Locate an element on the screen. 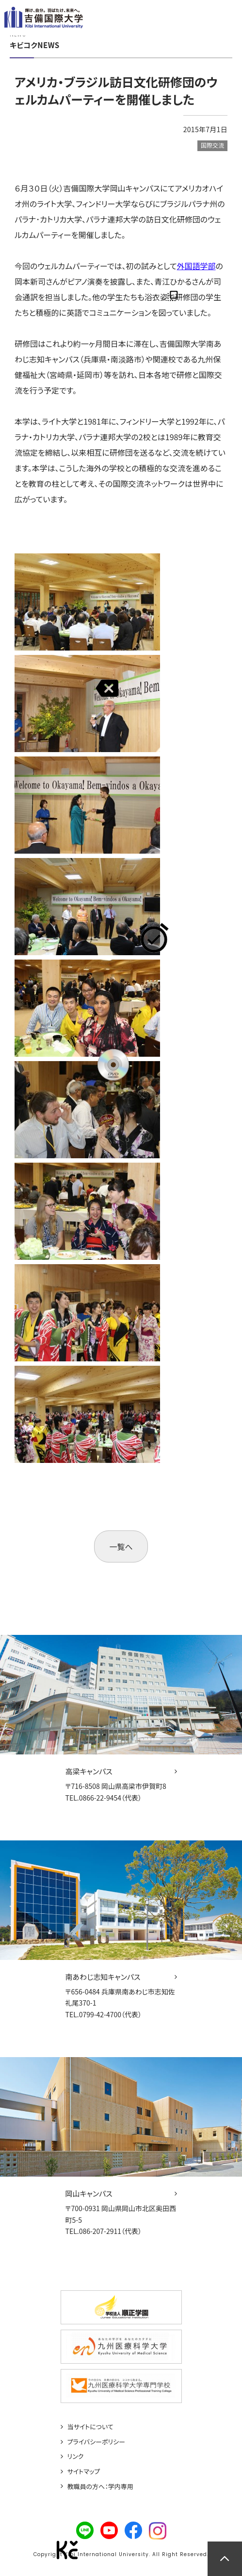  delete the last character entered is located at coordinates (107, 688).